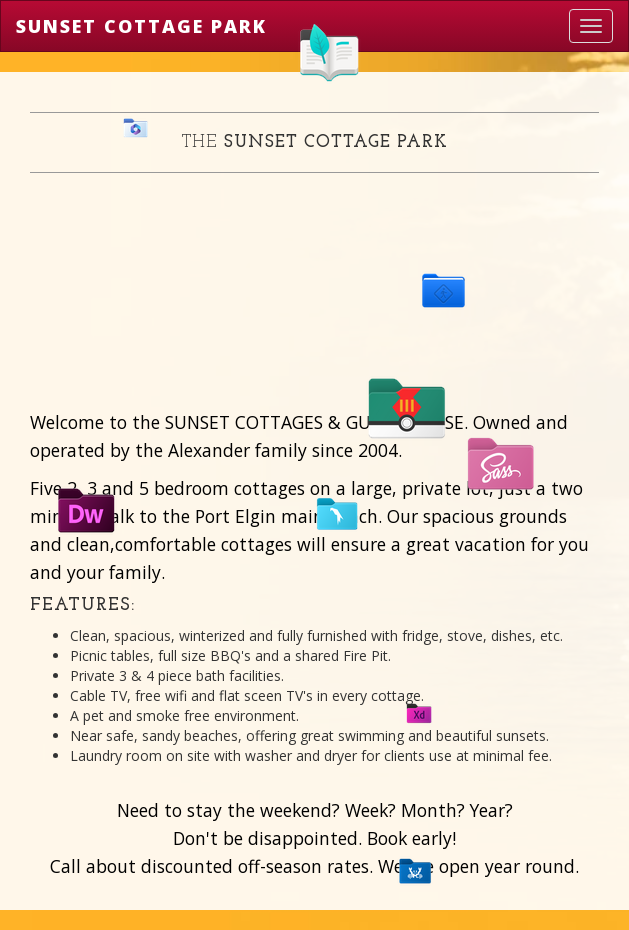 The height and width of the screenshot is (930, 629). I want to click on open folder containing Adobe XD project files, so click(419, 714).